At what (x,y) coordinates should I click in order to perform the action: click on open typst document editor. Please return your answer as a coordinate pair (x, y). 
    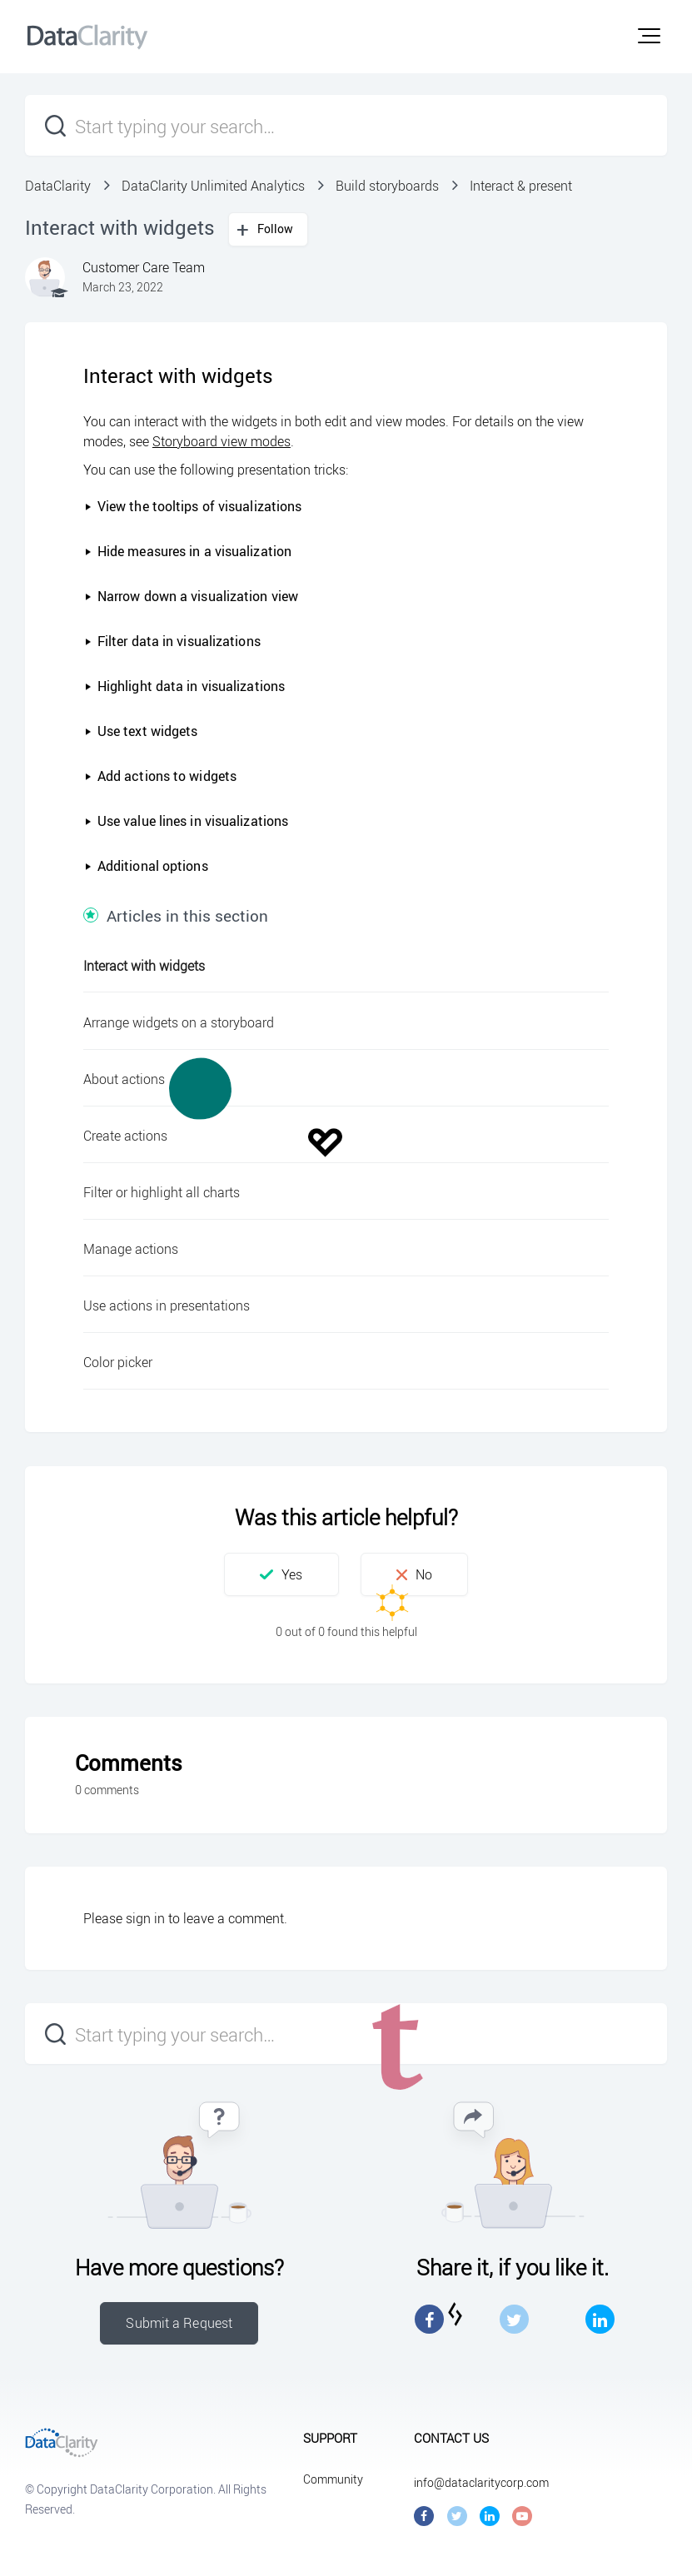
    Looking at the image, I should click on (397, 2046).